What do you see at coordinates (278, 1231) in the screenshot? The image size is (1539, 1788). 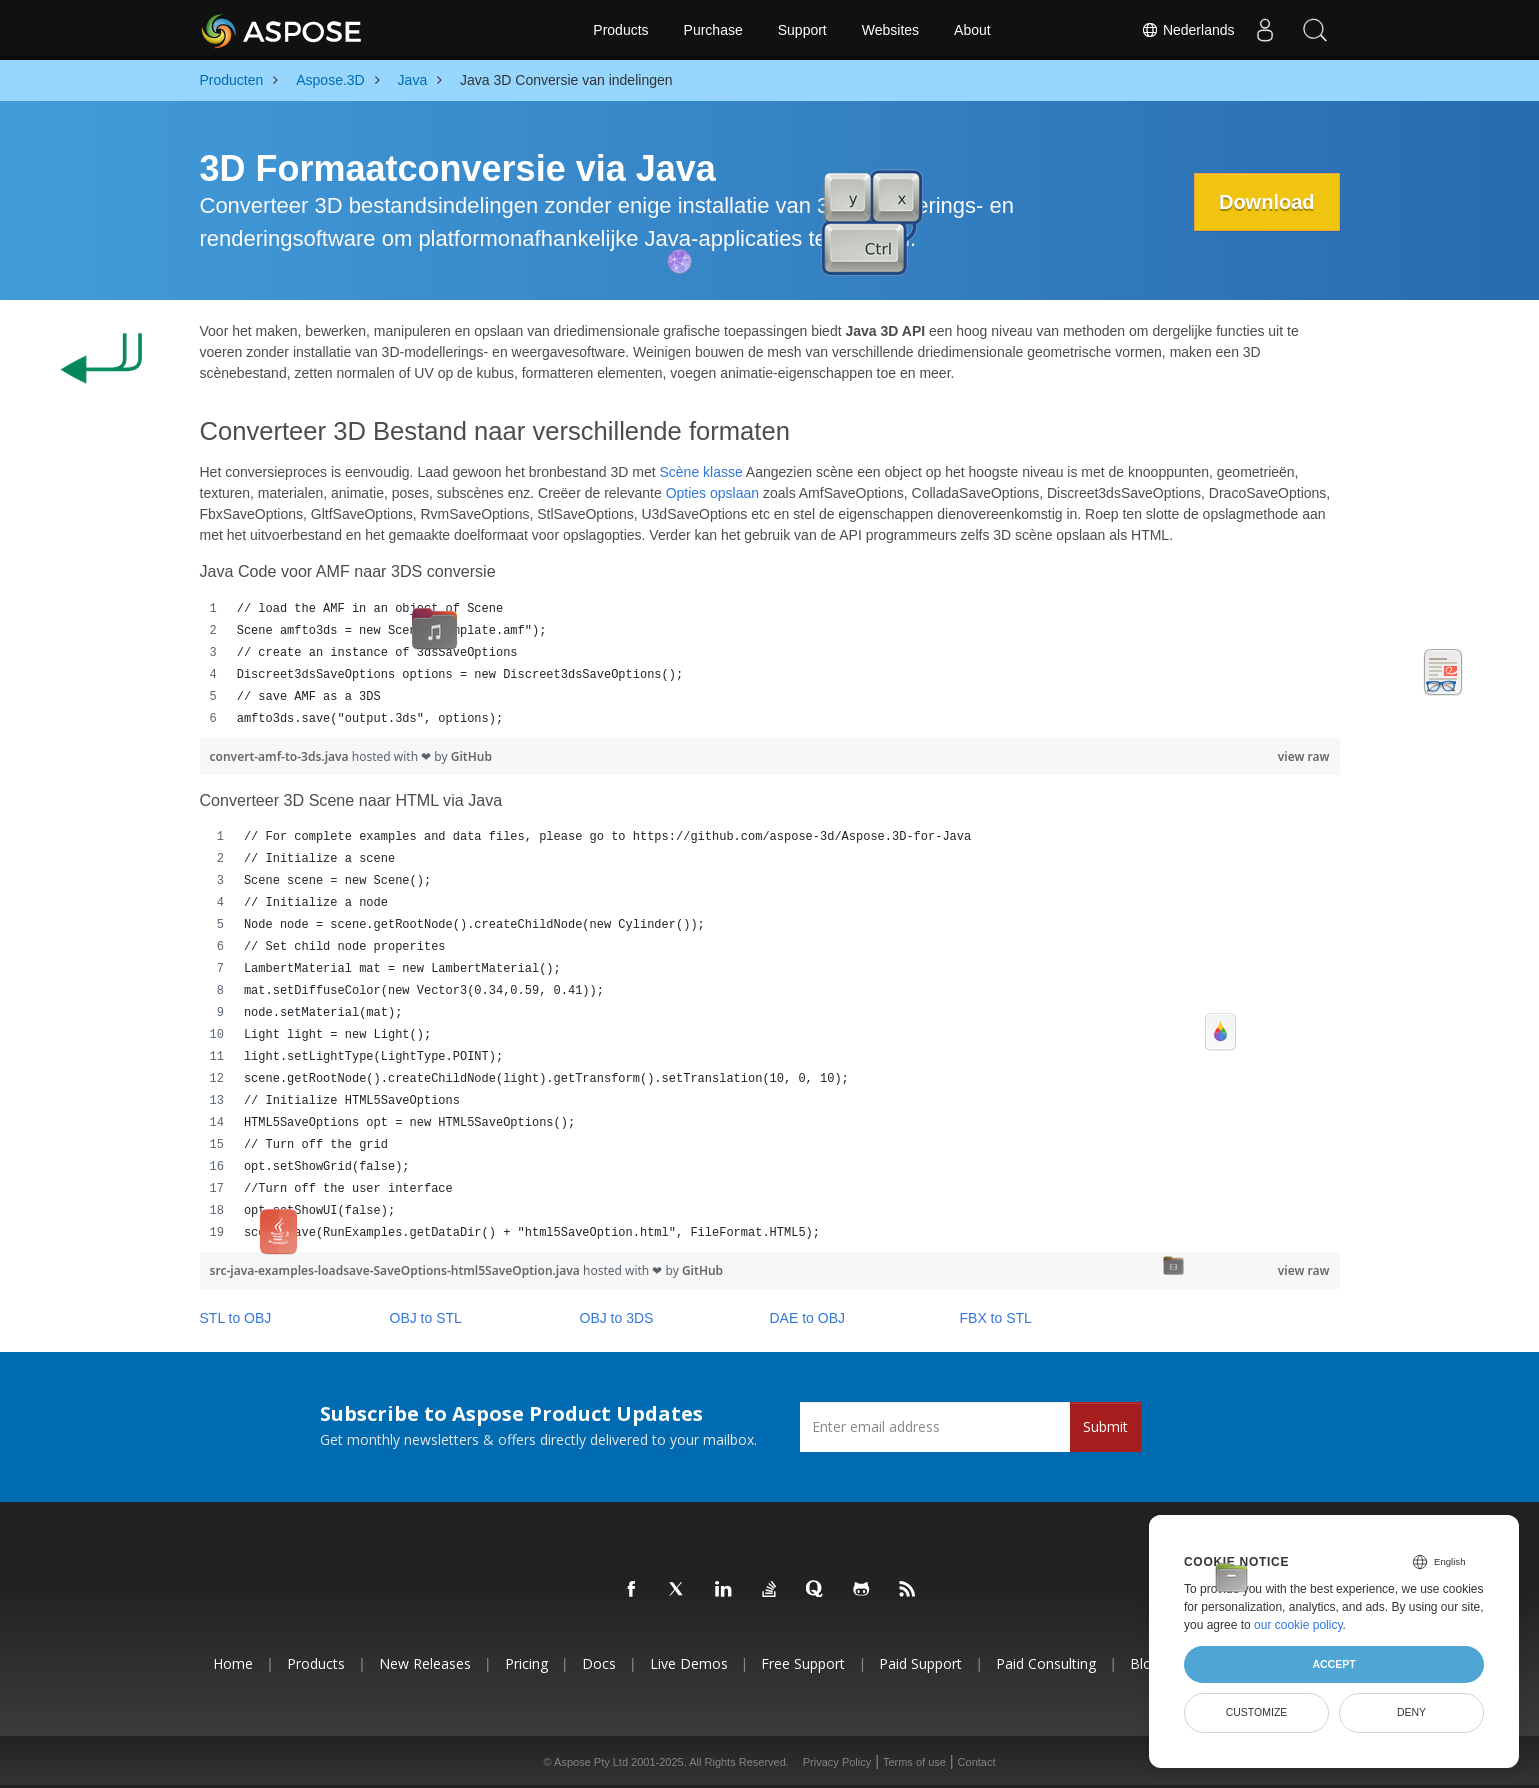 I see `a java source code file` at bounding box center [278, 1231].